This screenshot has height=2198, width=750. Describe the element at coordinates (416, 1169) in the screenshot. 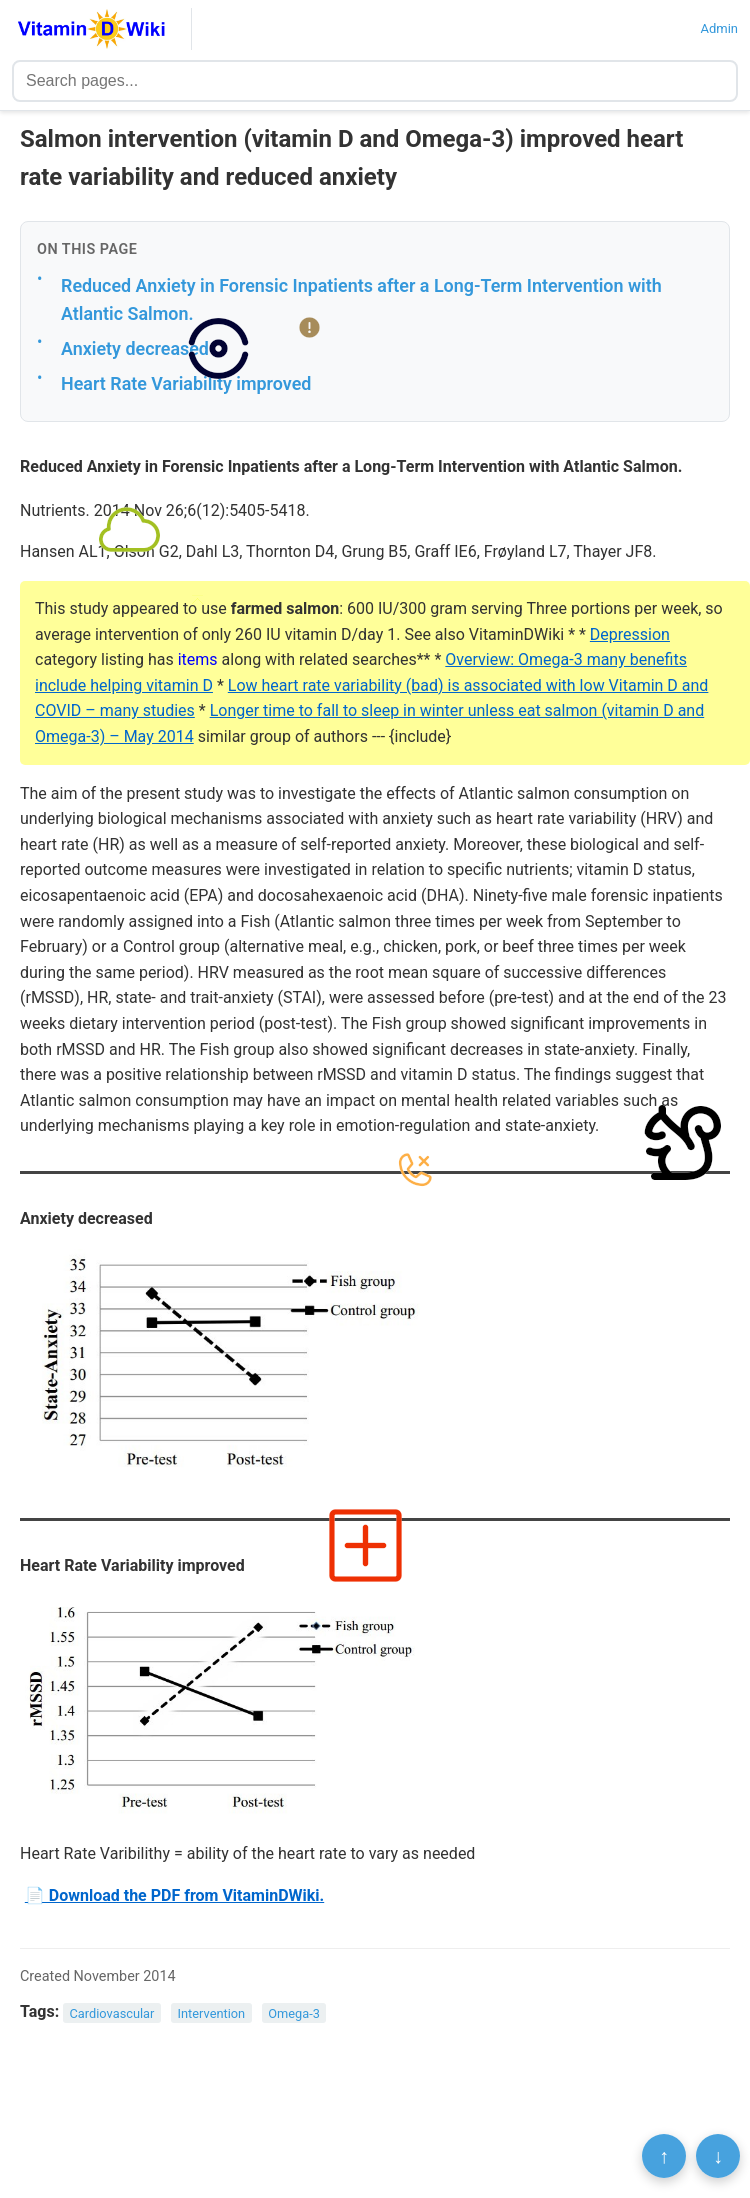

I see `end or decline a phone call` at that location.